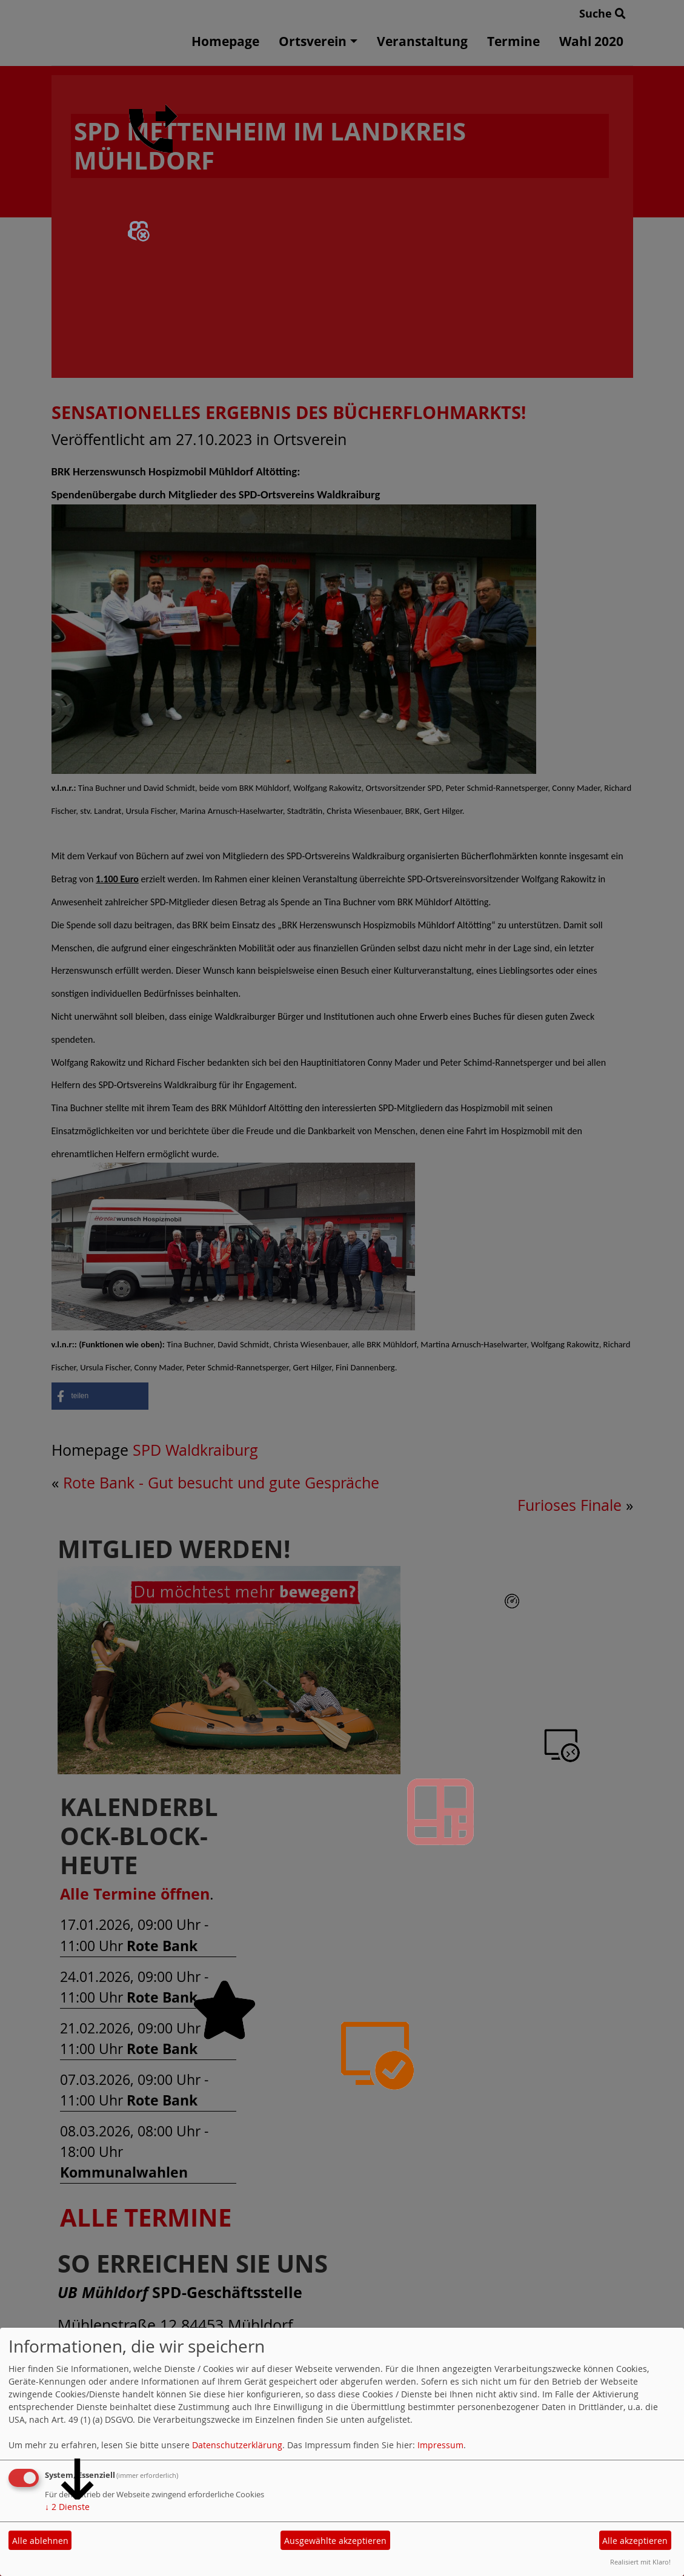  Describe the element at coordinates (440, 1812) in the screenshot. I see `view treemap visualization` at that location.